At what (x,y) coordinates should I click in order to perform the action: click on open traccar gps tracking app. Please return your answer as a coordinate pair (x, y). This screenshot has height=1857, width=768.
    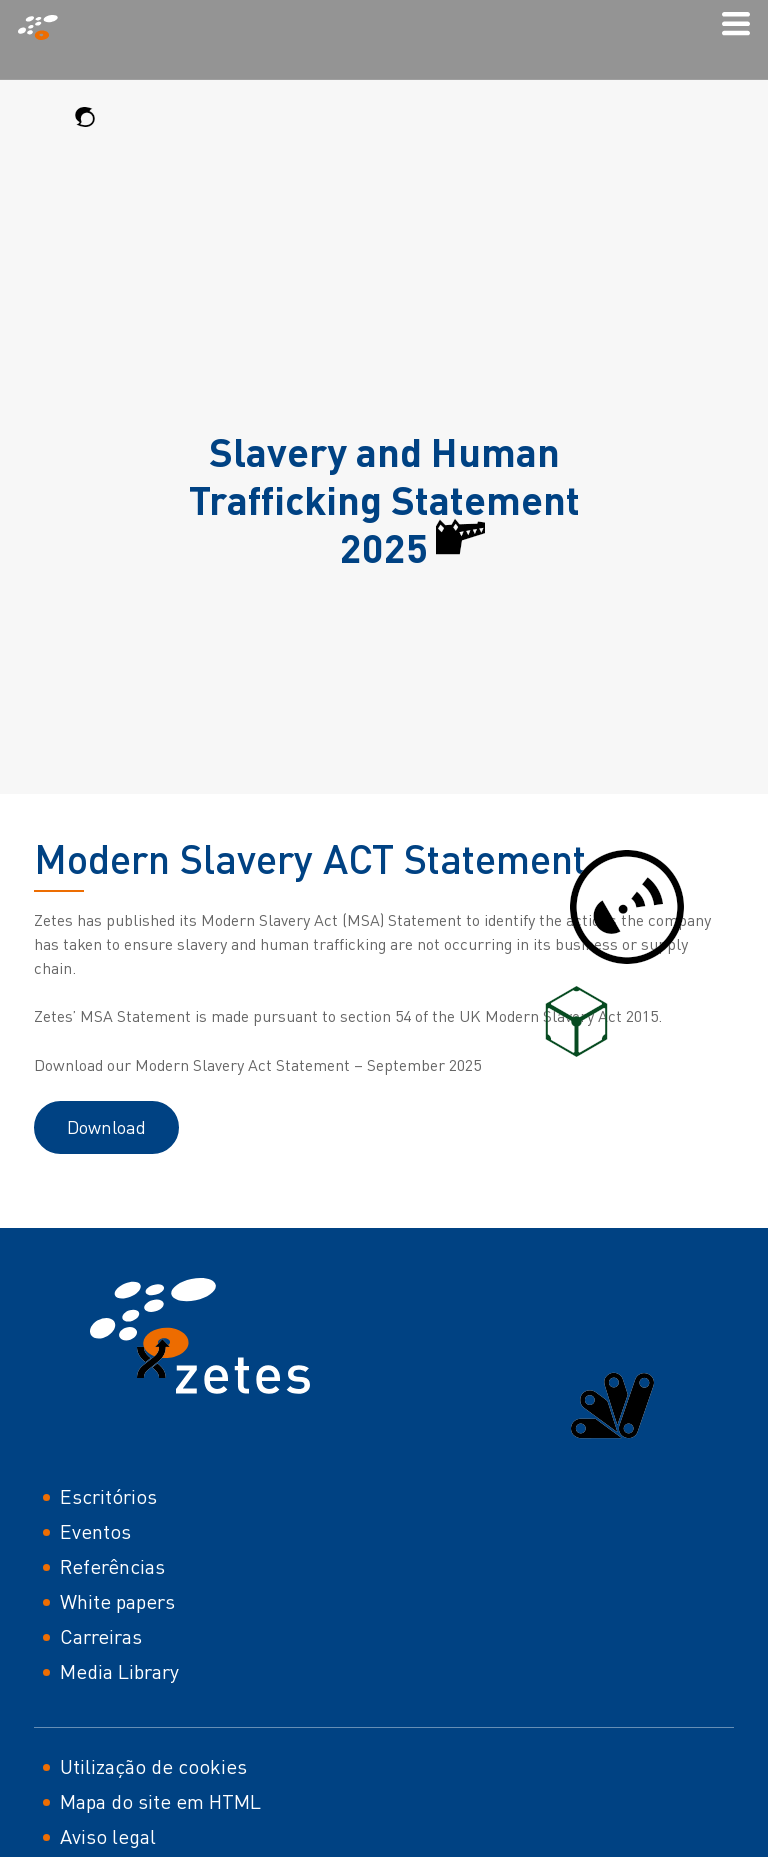
    Looking at the image, I should click on (627, 907).